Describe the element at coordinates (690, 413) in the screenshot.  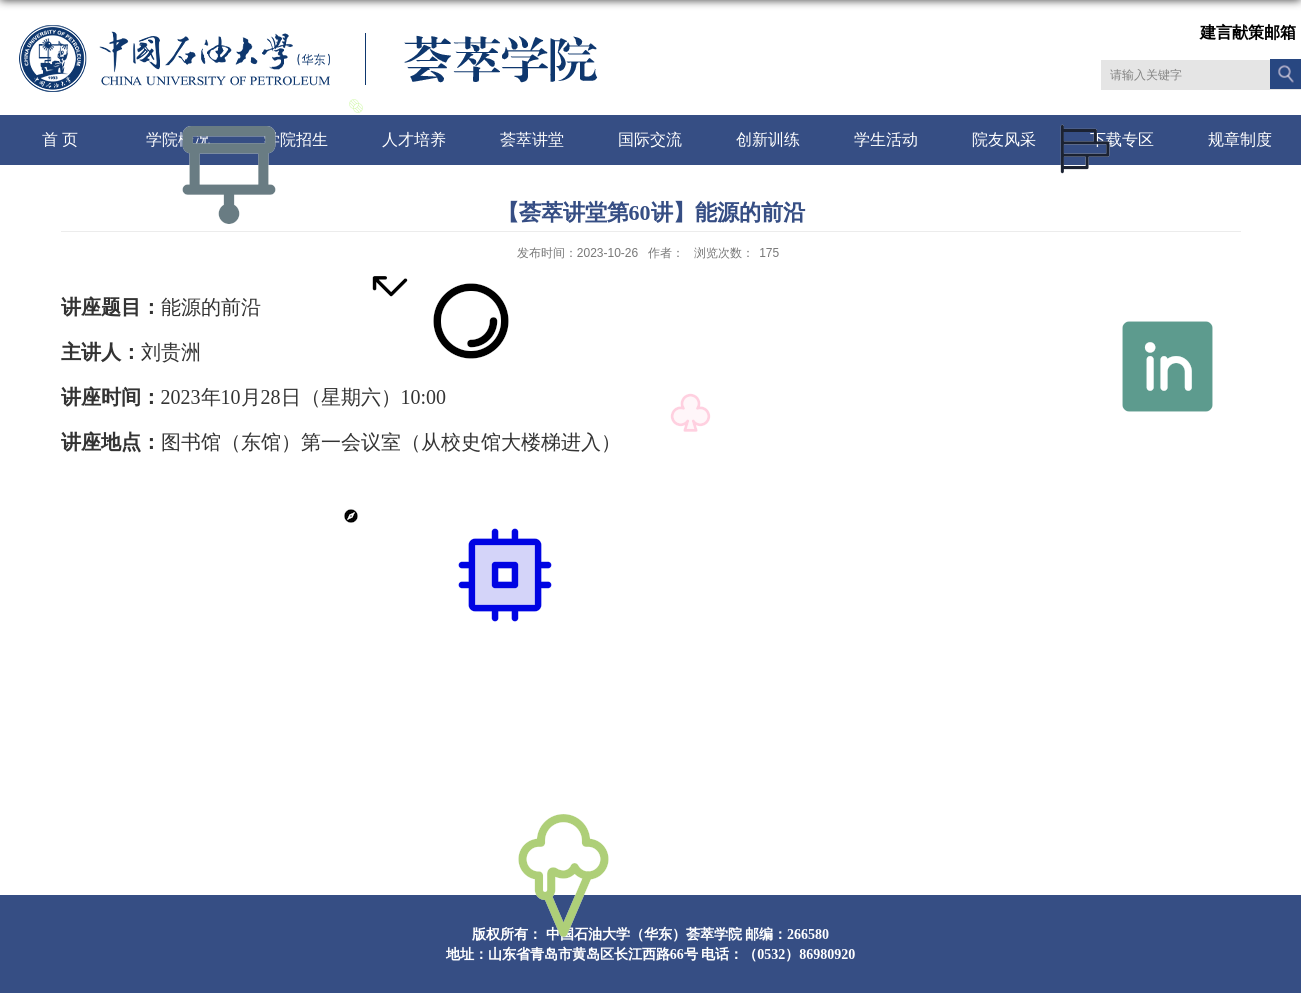
I see `represents the clubs suit in a card game` at that location.